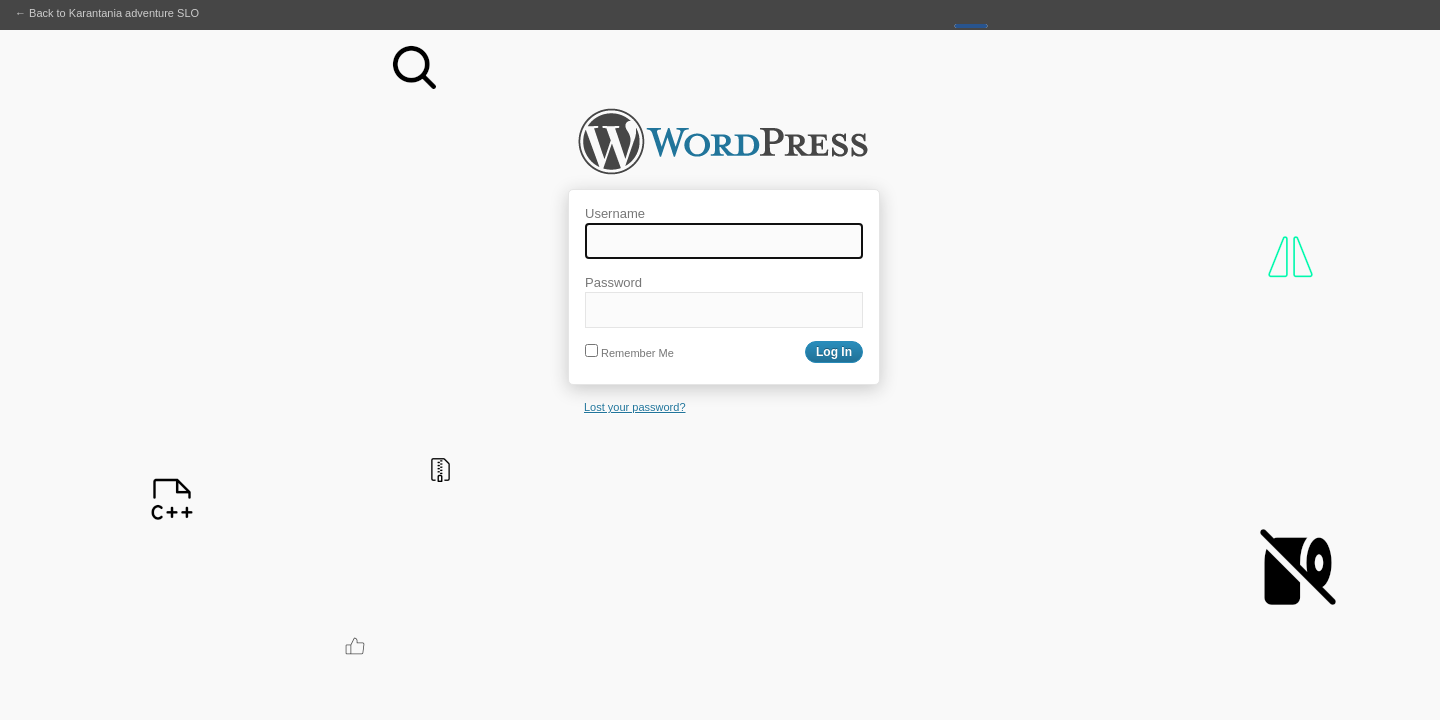 The width and height of the screenshot is (1440, 720). Describe the element at coordinates (414, 67) in the screenshot. I see `search for content or items` at that location.